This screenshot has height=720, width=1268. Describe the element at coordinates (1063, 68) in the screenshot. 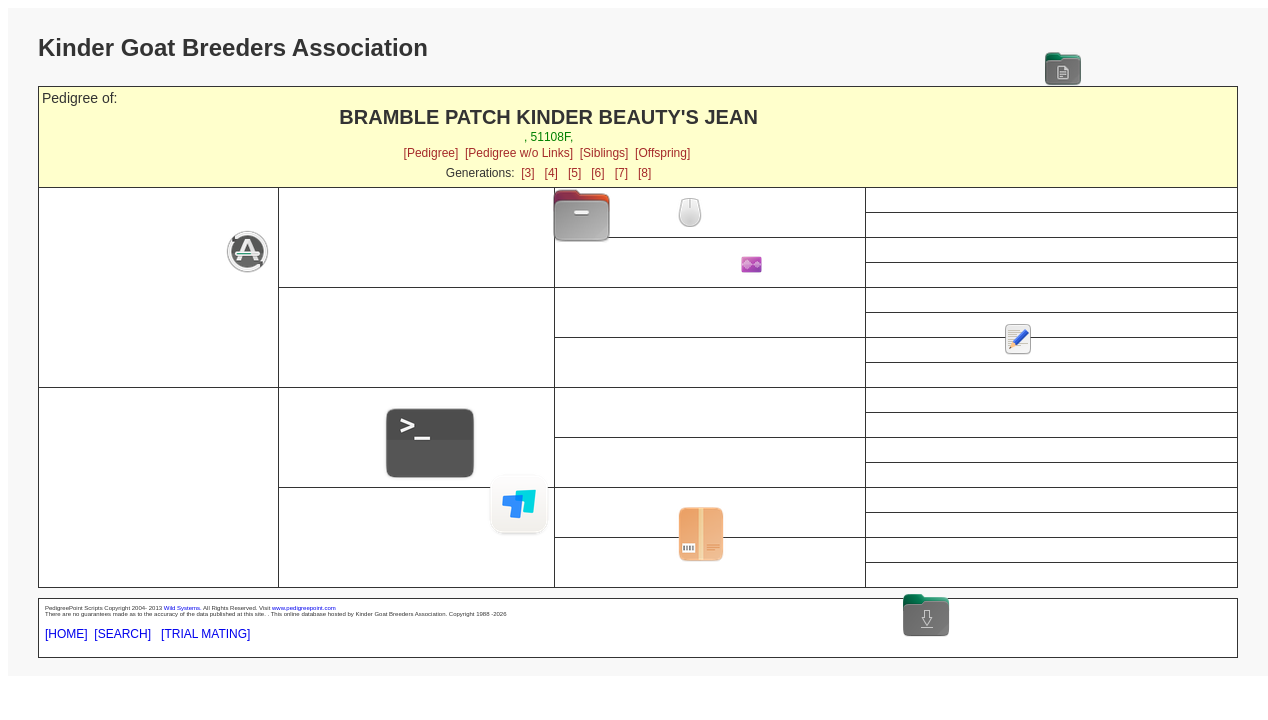

I see `open your documents folder` at that location.